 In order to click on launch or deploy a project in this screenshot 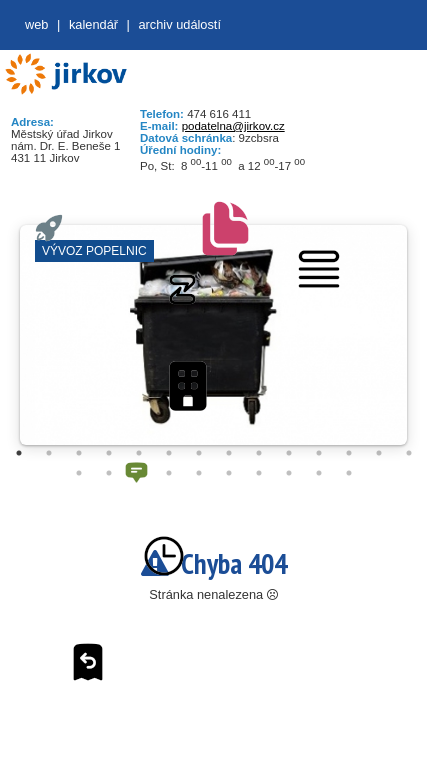, I will do `click(49, 228)`.